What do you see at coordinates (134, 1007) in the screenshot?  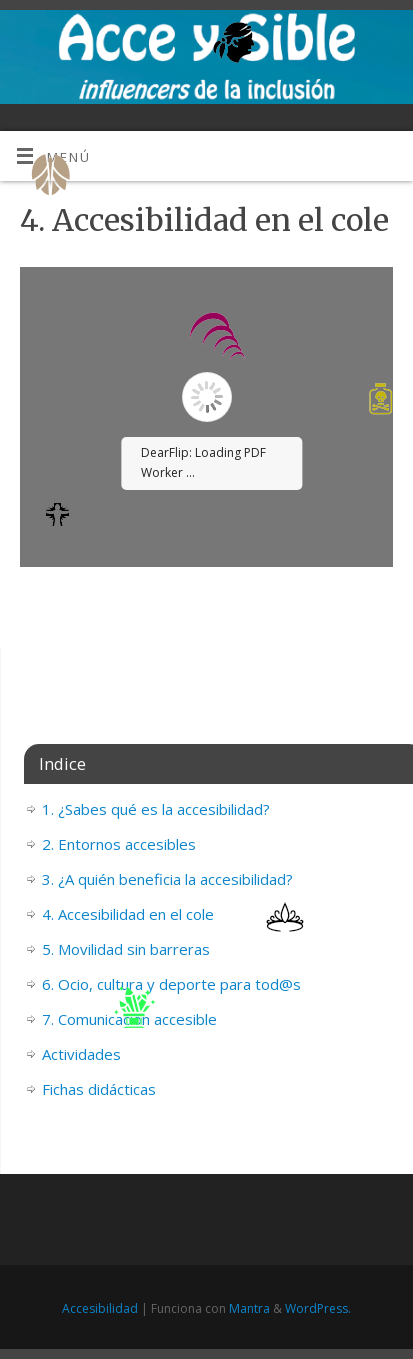 I see `access the crystal shrine location in-game` at bounding box center [134, 1007].